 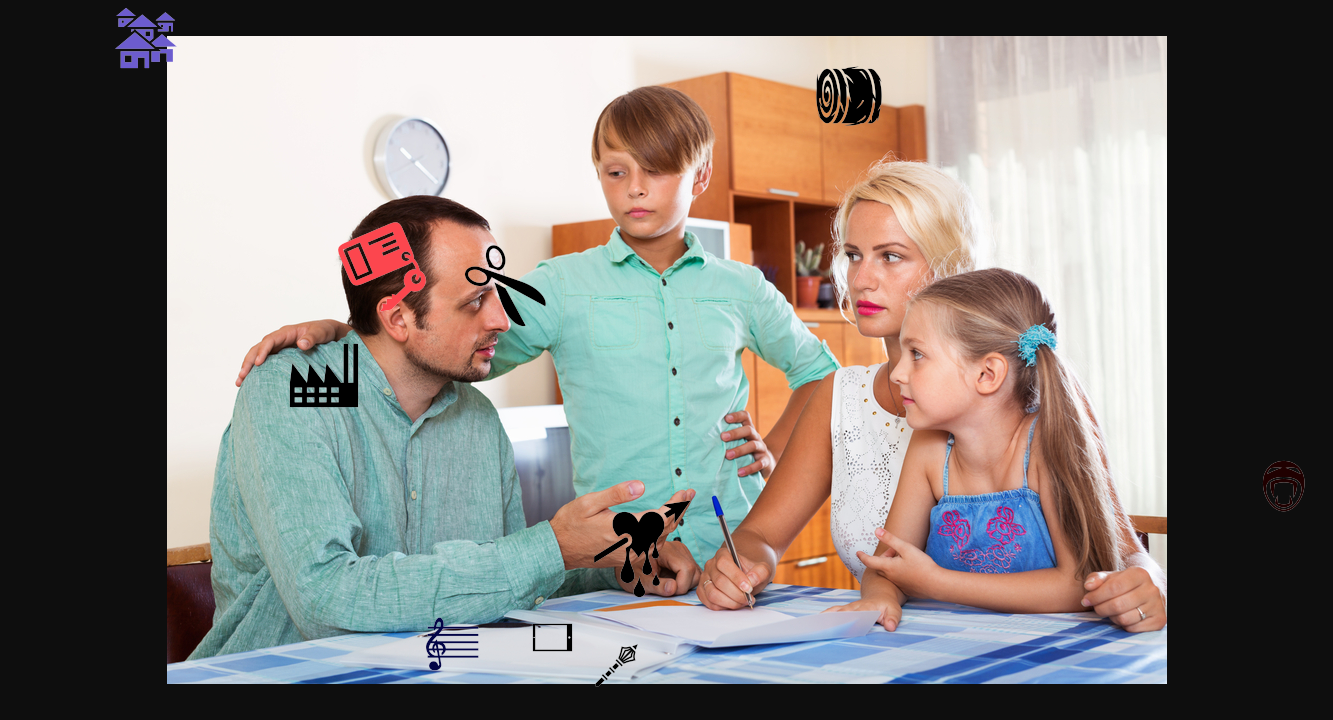 I want to click on indicates heartbreak or emotional damage status, so click(x=642, y=548).